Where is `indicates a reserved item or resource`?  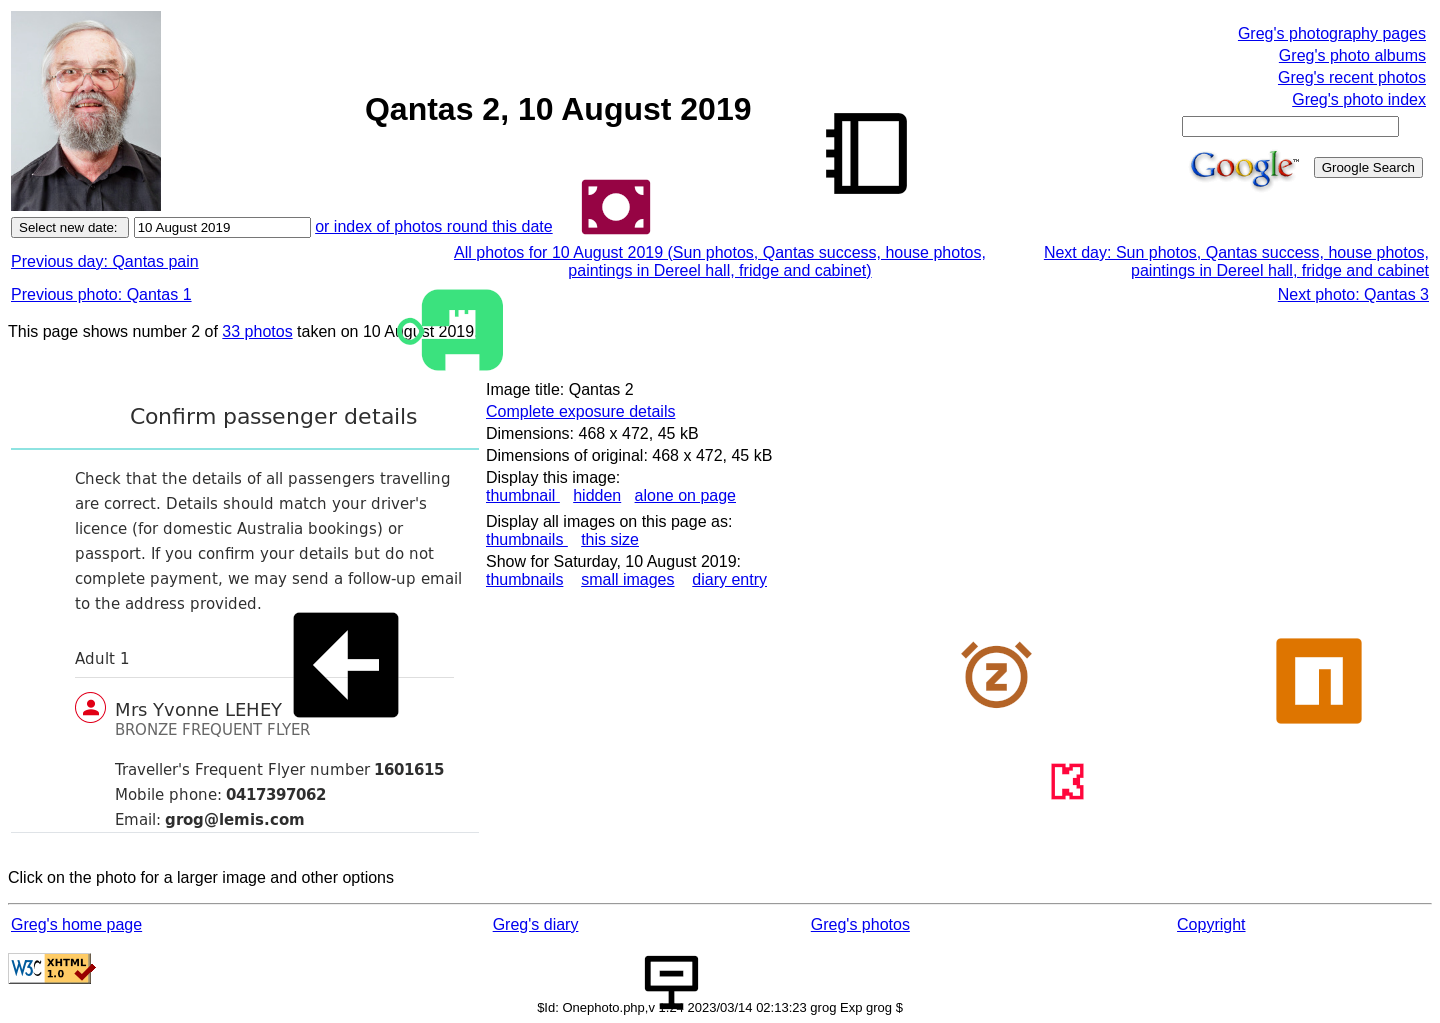 indicates a reserved item or resource is located at coordinates (671, 982).